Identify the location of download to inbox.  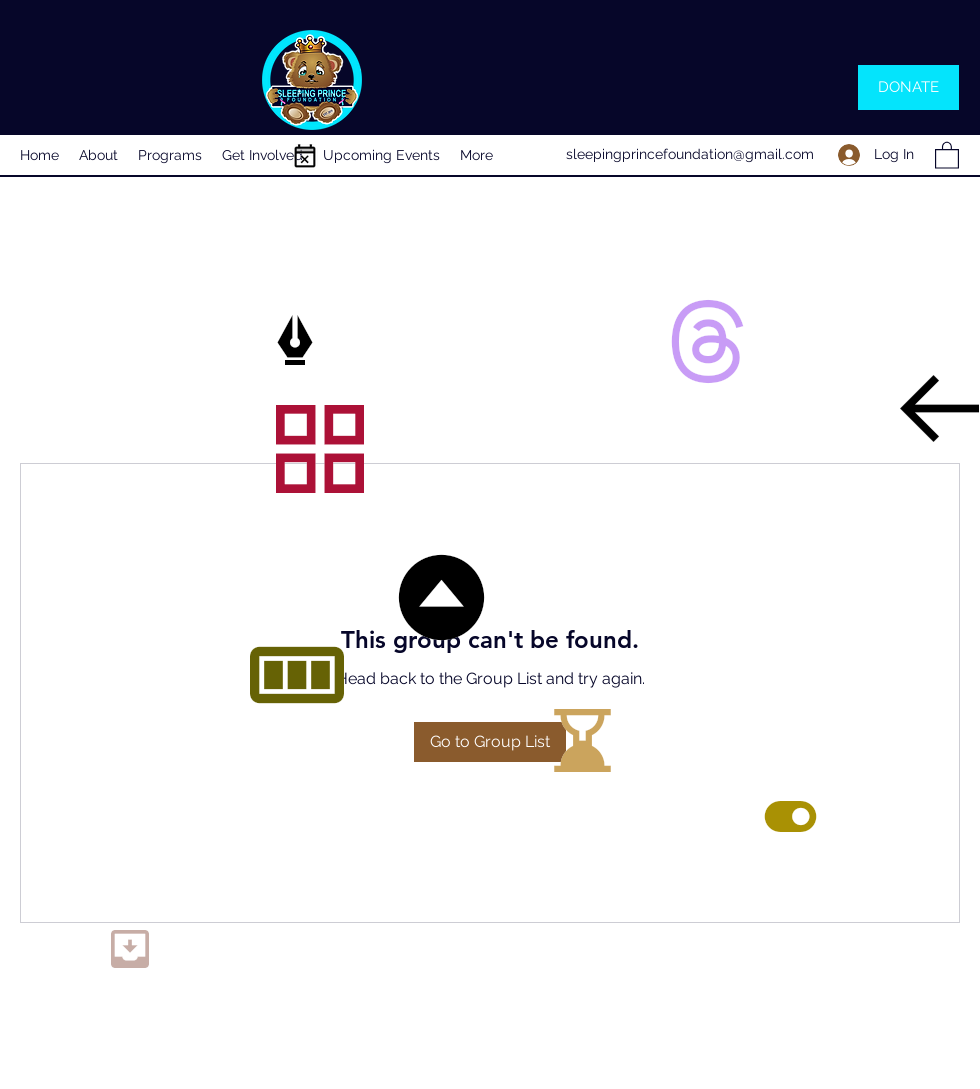
(130, 949).